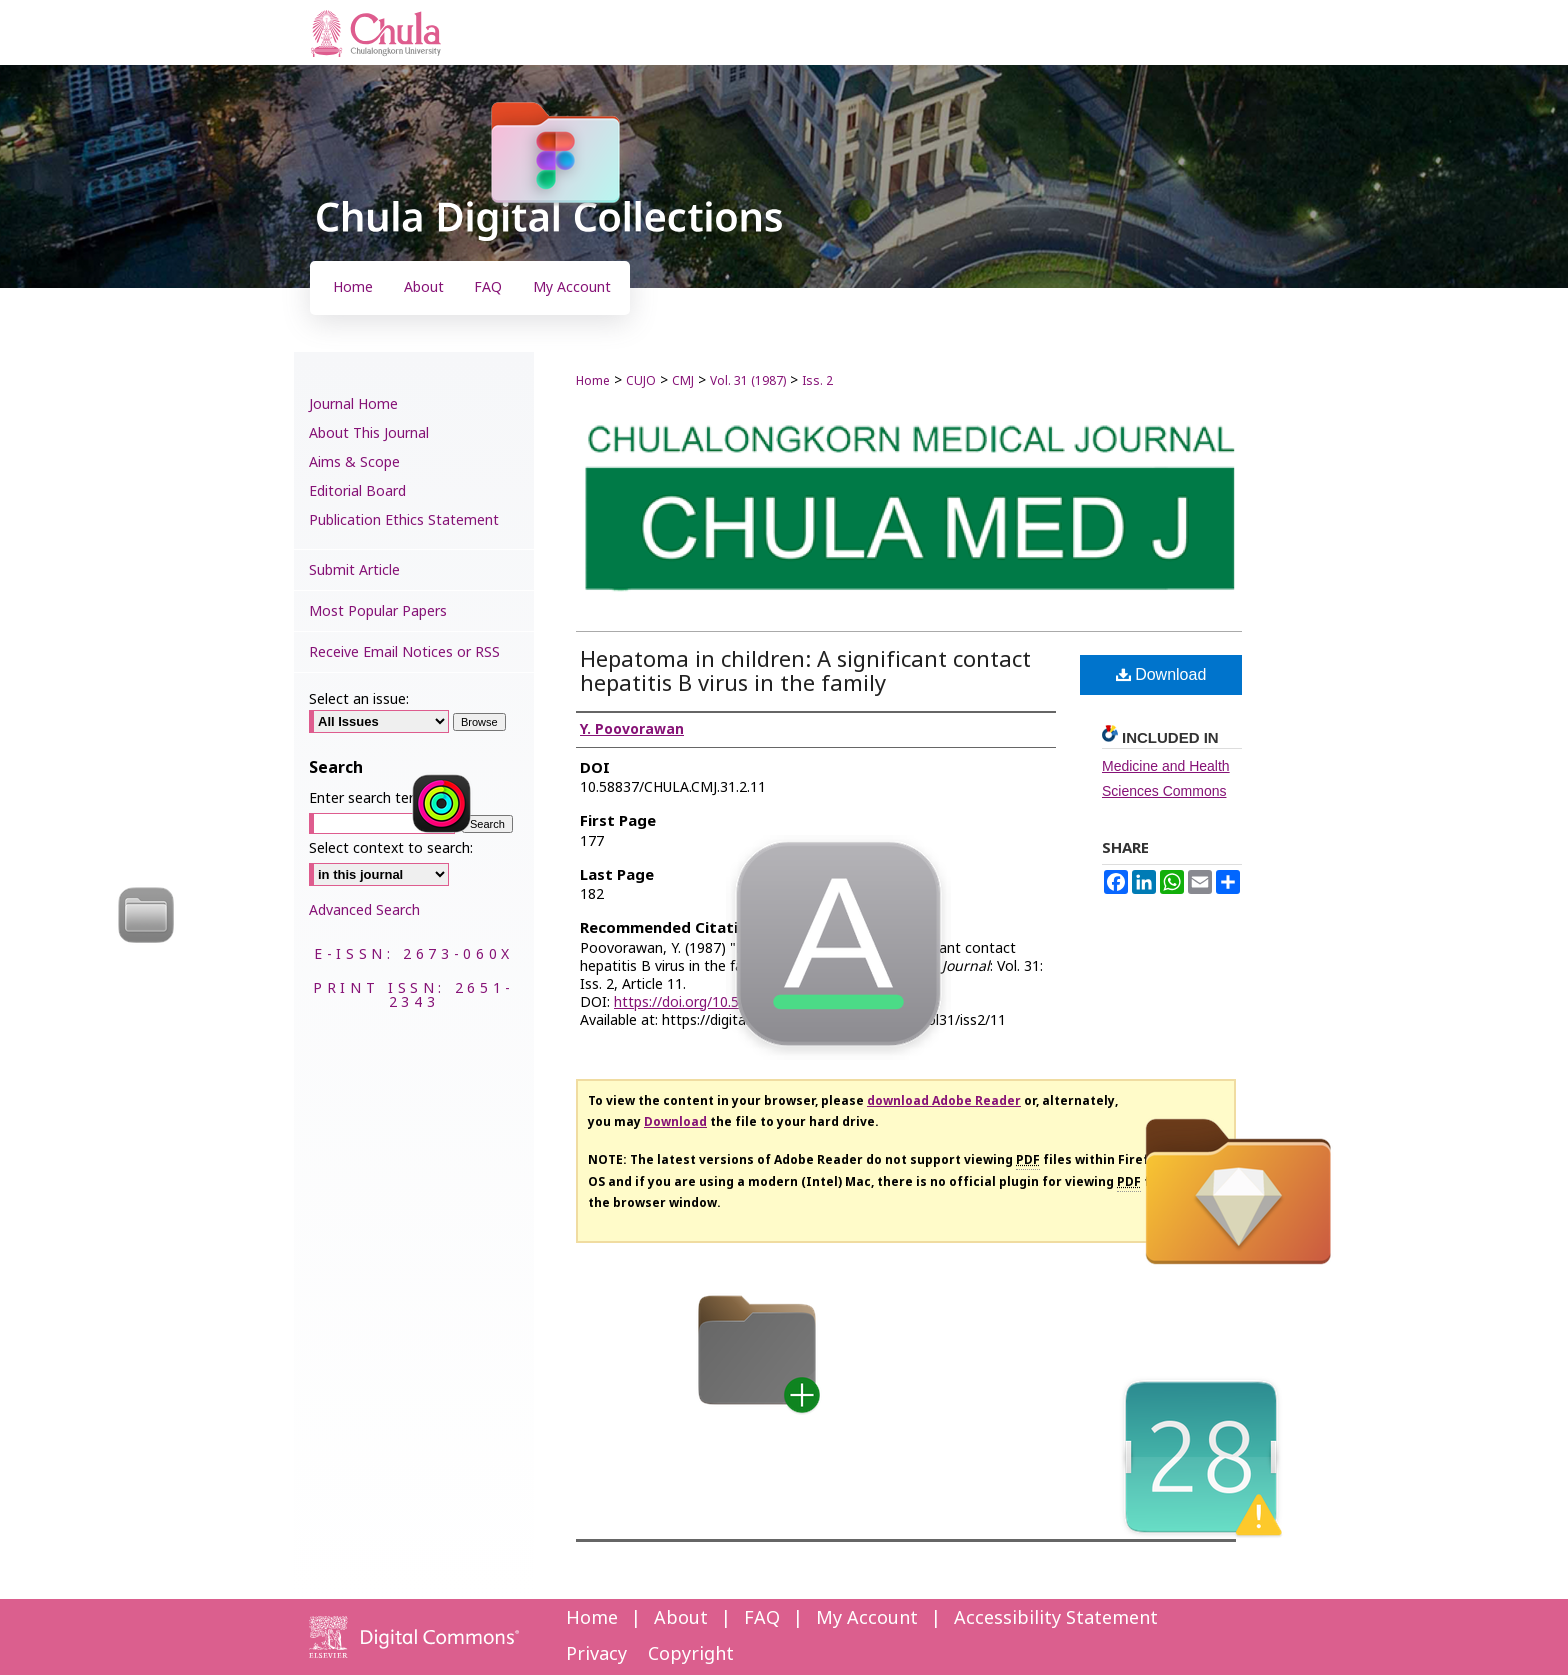  What do you see at coordinates (757, 1350) in the screenshot?
I see `create a new folder` at bounding box center [757, 1350].